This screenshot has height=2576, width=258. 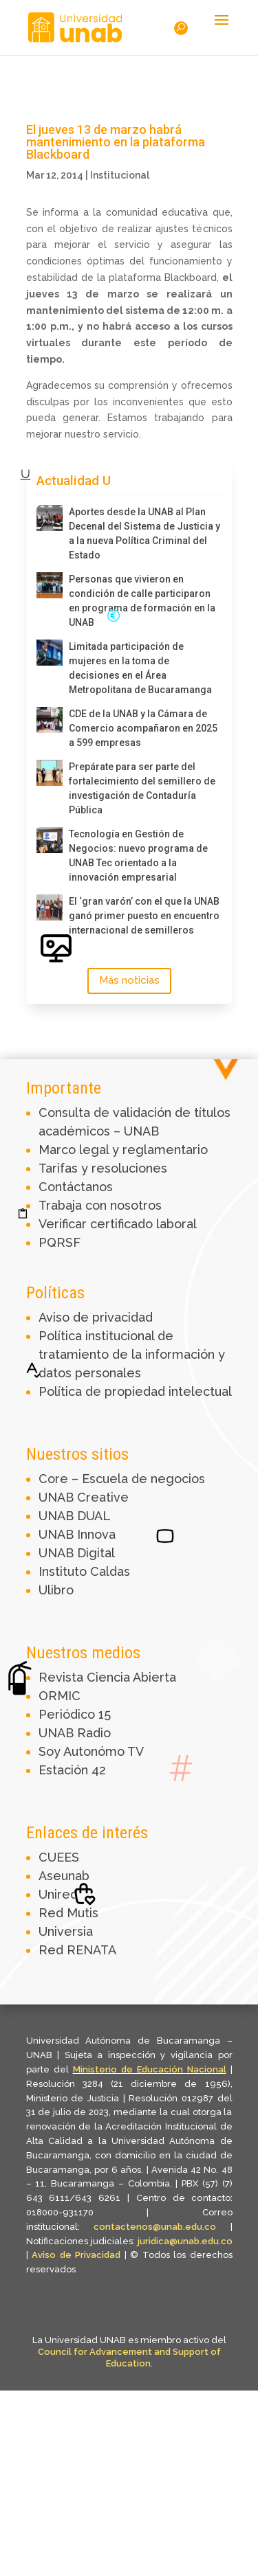 I want to click on apply underline formatting to selected text, so click(x=25, y=475).